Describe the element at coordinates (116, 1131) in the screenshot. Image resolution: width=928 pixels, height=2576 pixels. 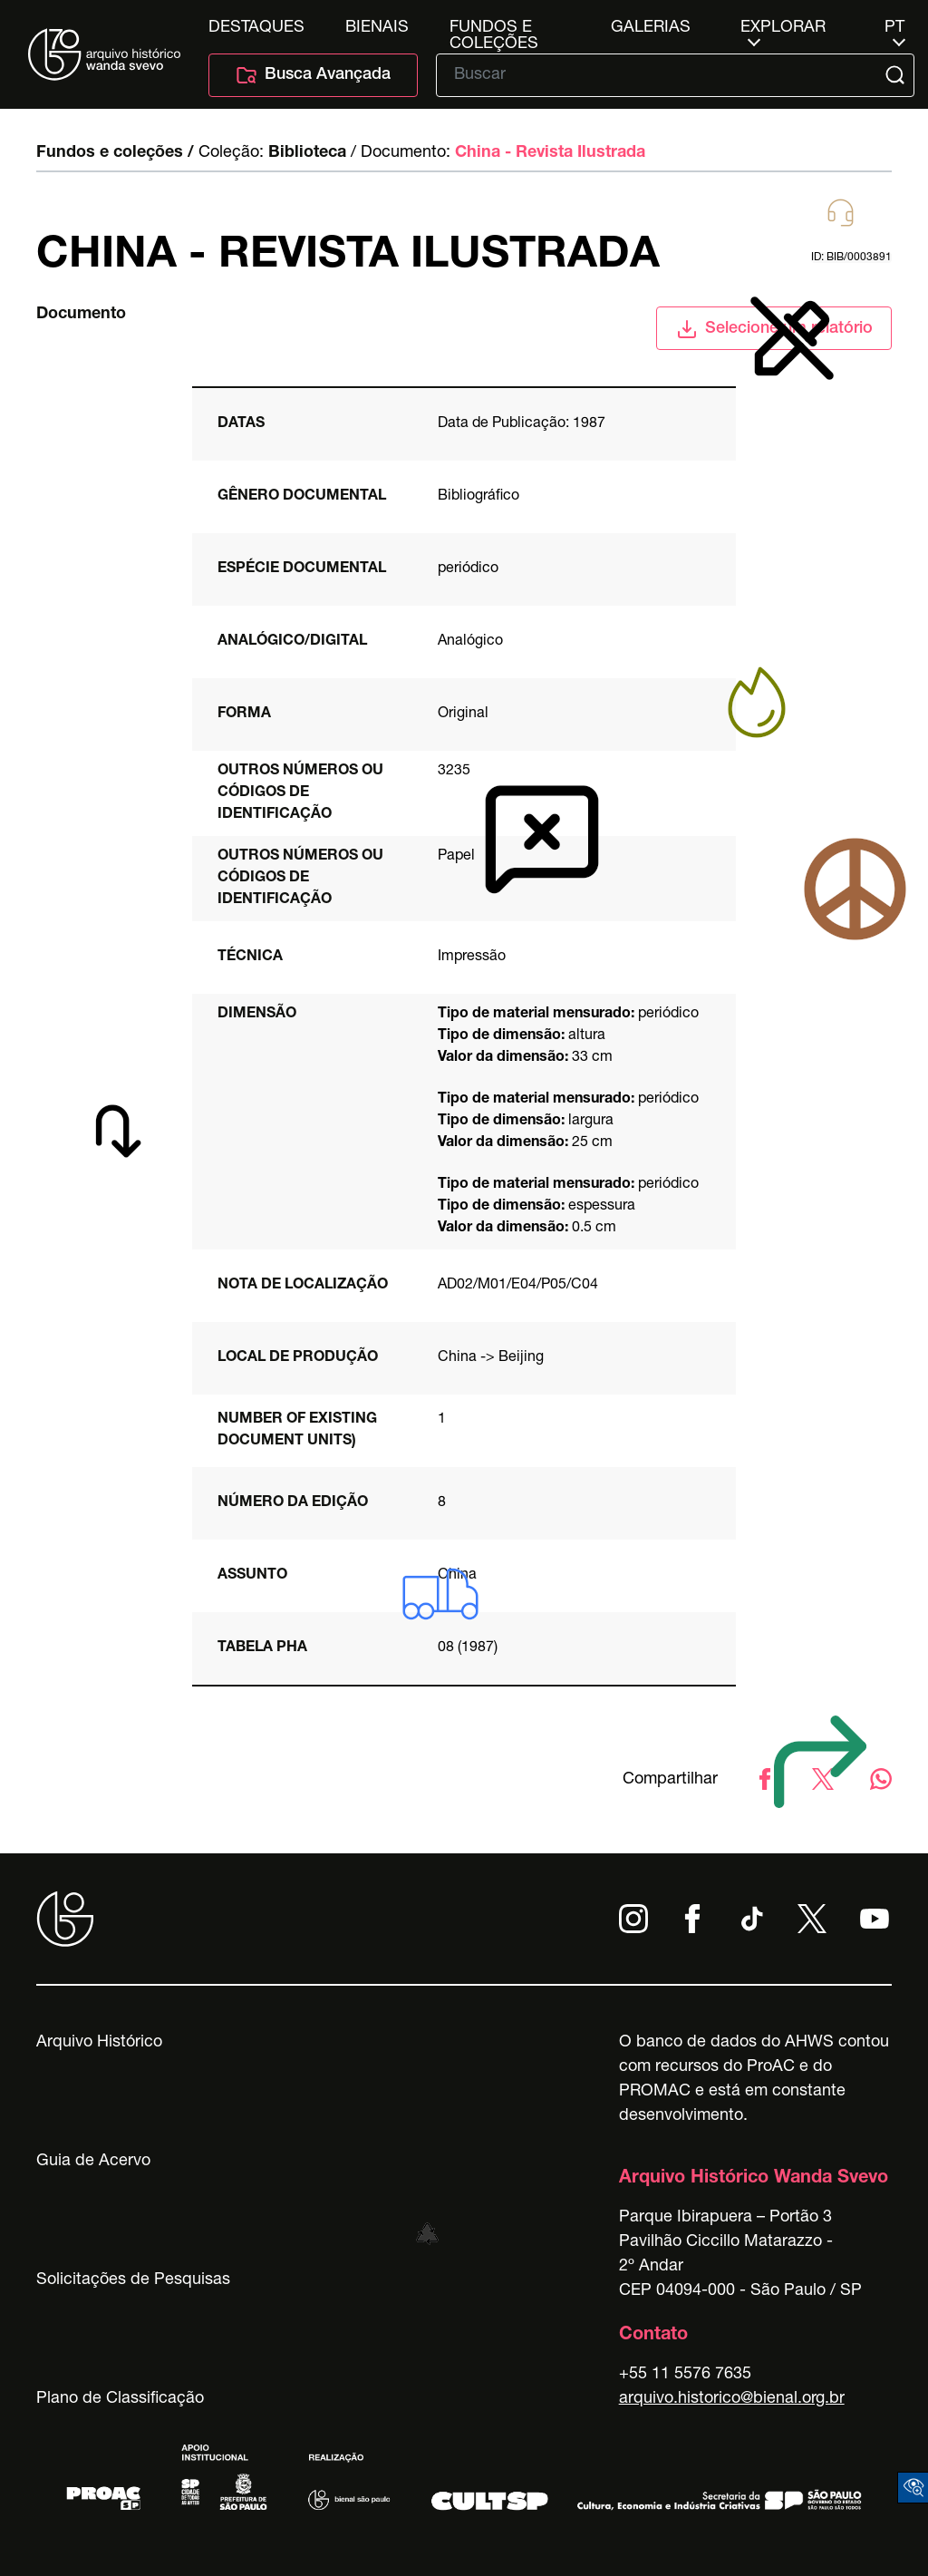
I see `redo or repeat last action` at that location.